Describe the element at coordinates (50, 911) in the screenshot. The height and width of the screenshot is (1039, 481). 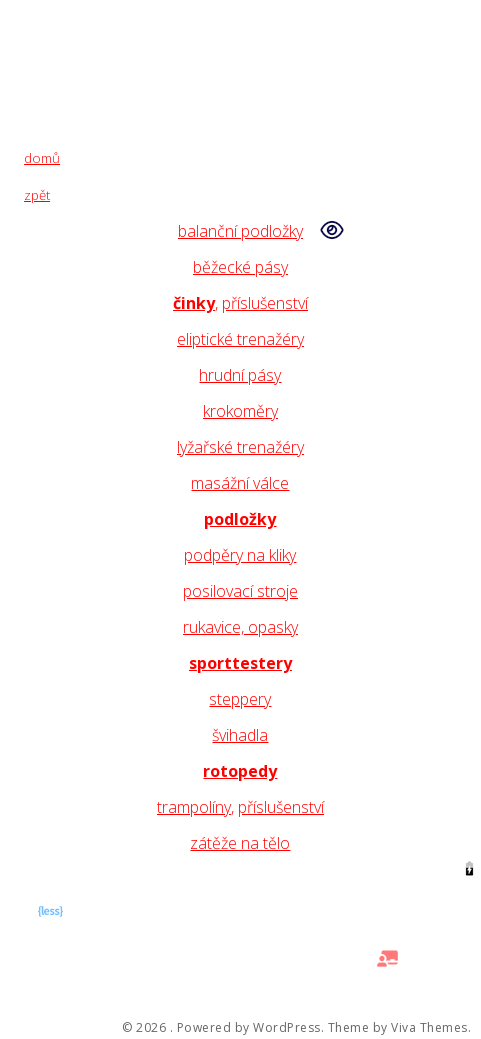
I see `less css preprocessor logo` at that location.